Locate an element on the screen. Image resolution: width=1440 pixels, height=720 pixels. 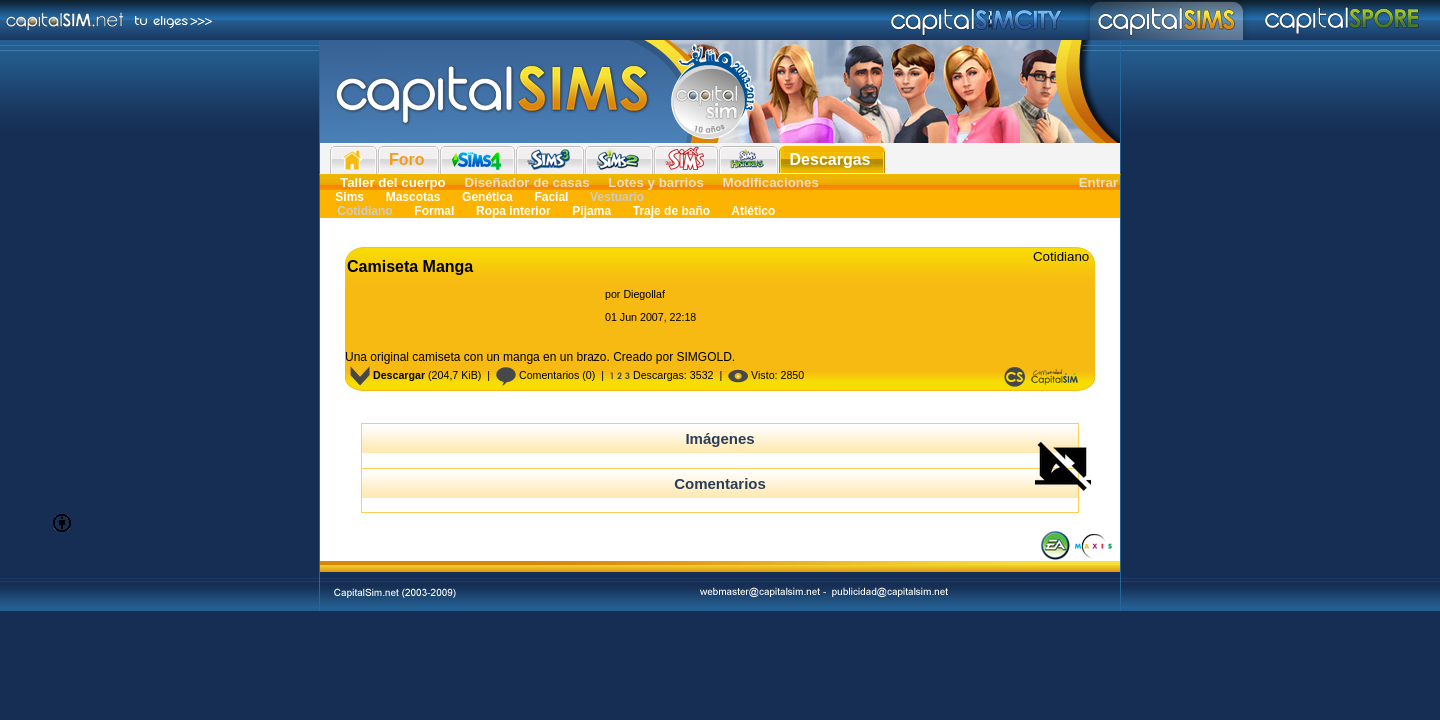
view attribution or credit information is located at coordinates (62, 523).